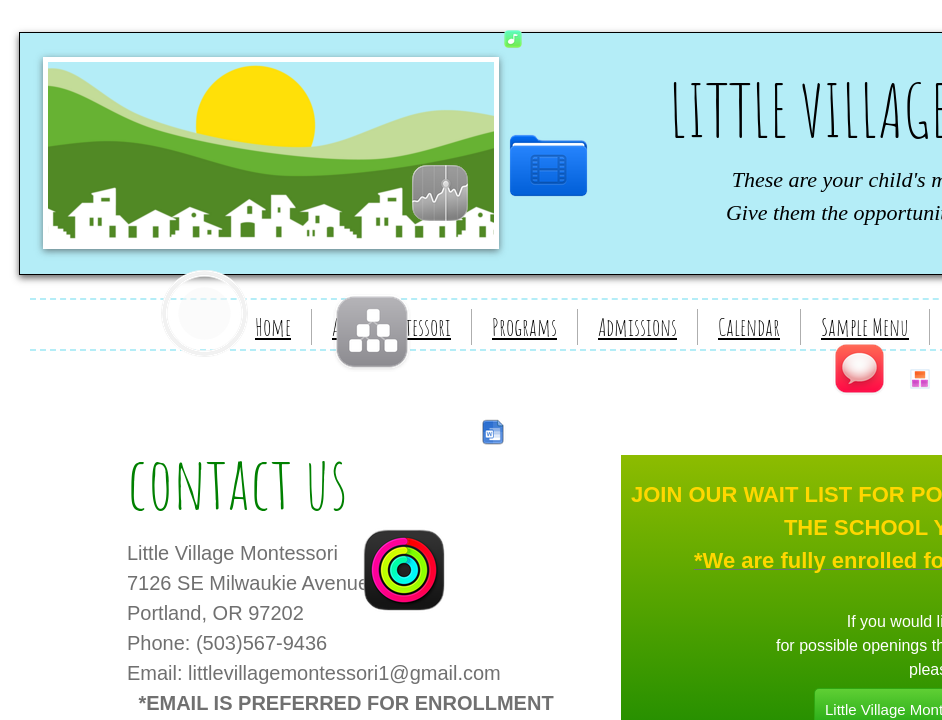  I want to click on indicates a paused or inactive download/upload process, so click(204, 313).